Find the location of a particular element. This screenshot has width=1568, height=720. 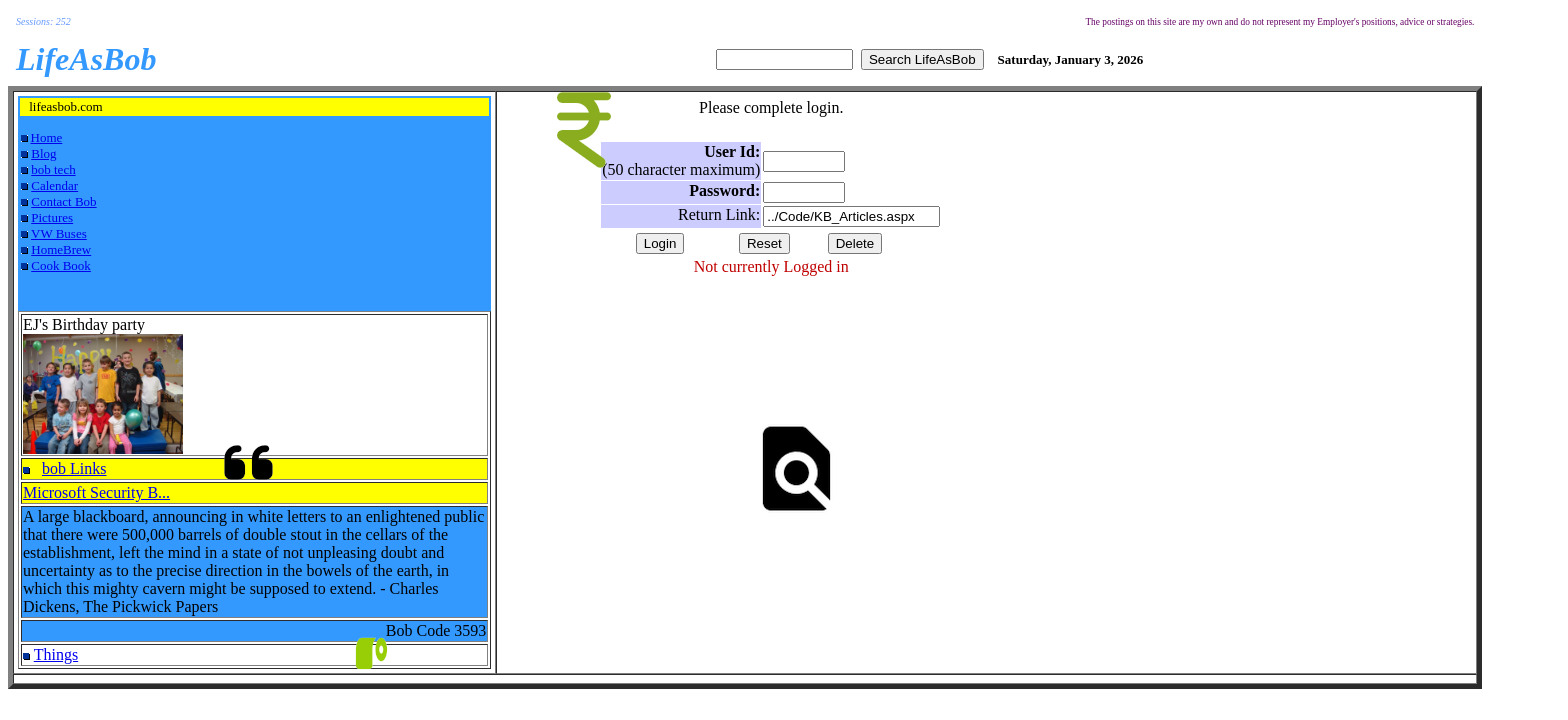

indicates restroom or bathroom location is located at coordinates (371, 651).